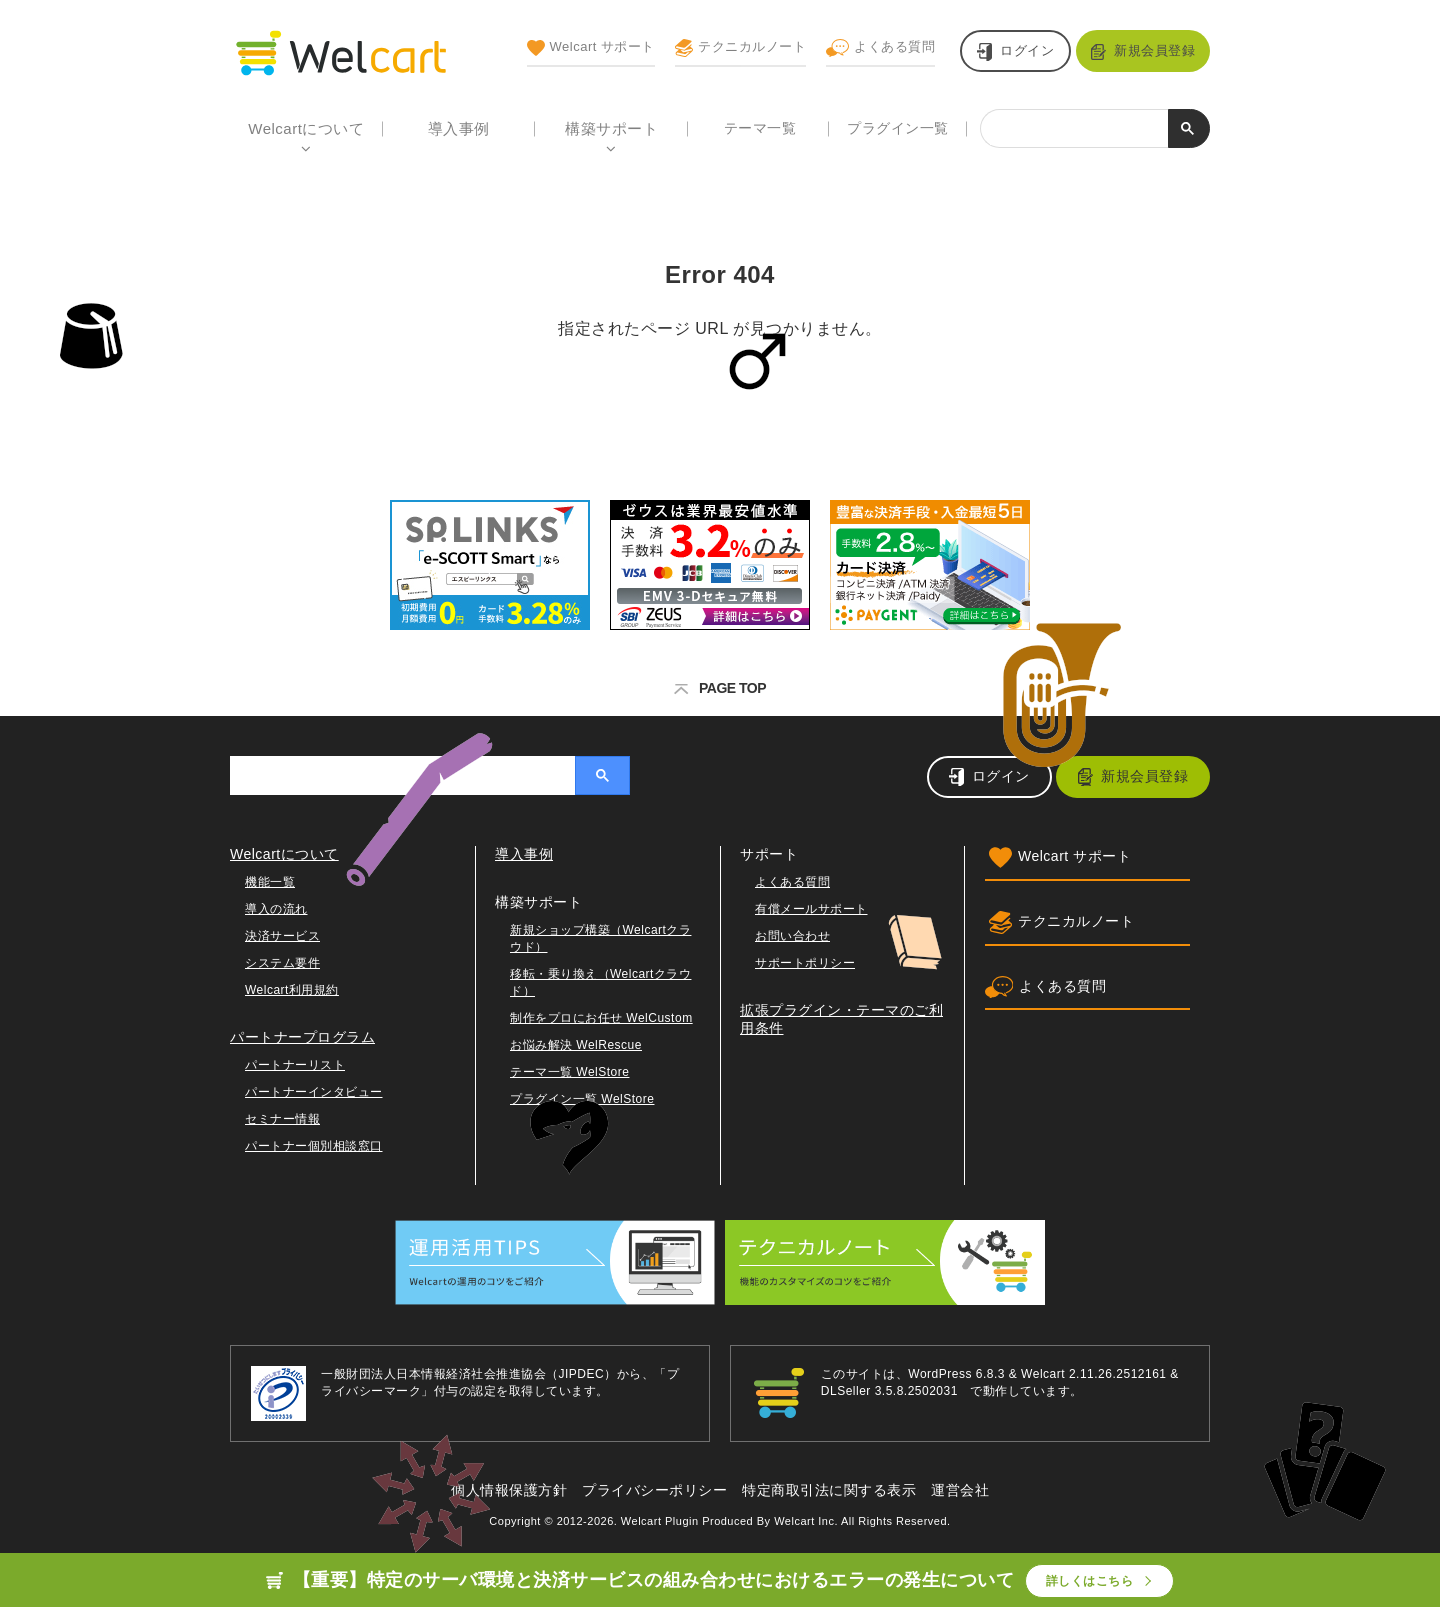 The height and width of the screenshot is (1607, 1440). I want to click on indicates male gender option, so click(757, 361).